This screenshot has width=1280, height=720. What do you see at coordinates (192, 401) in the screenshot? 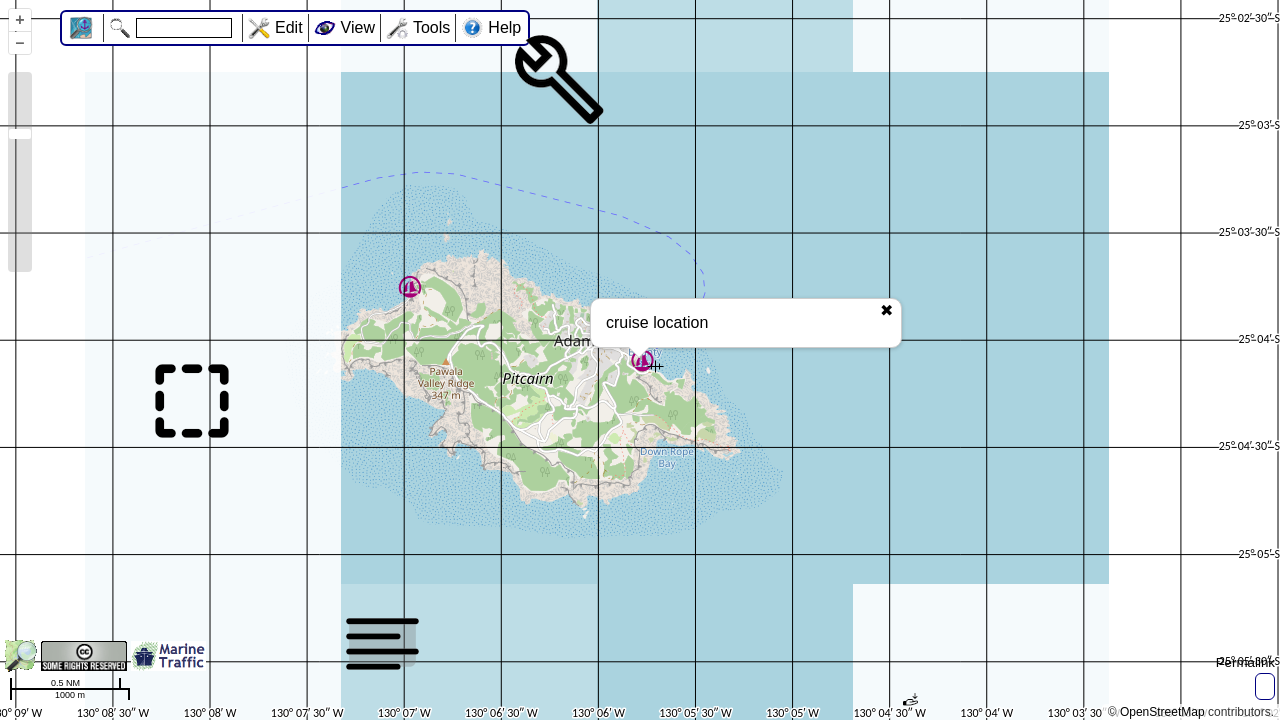
I see `select or crop an area` at bounding box center [192, 401].